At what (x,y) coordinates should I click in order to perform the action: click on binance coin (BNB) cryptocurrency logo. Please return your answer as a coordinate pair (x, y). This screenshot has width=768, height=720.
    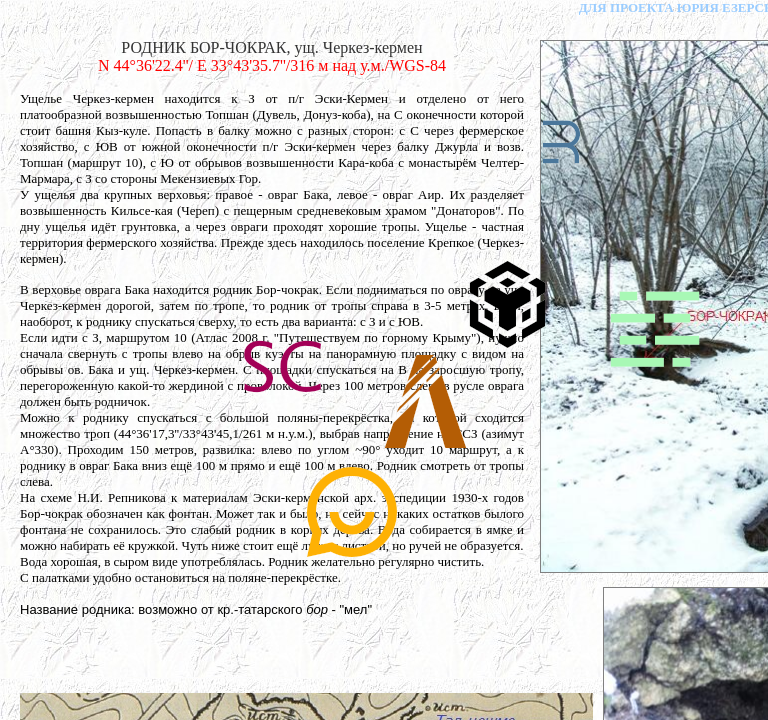
    Looking at the image, I should click on (507, 304).